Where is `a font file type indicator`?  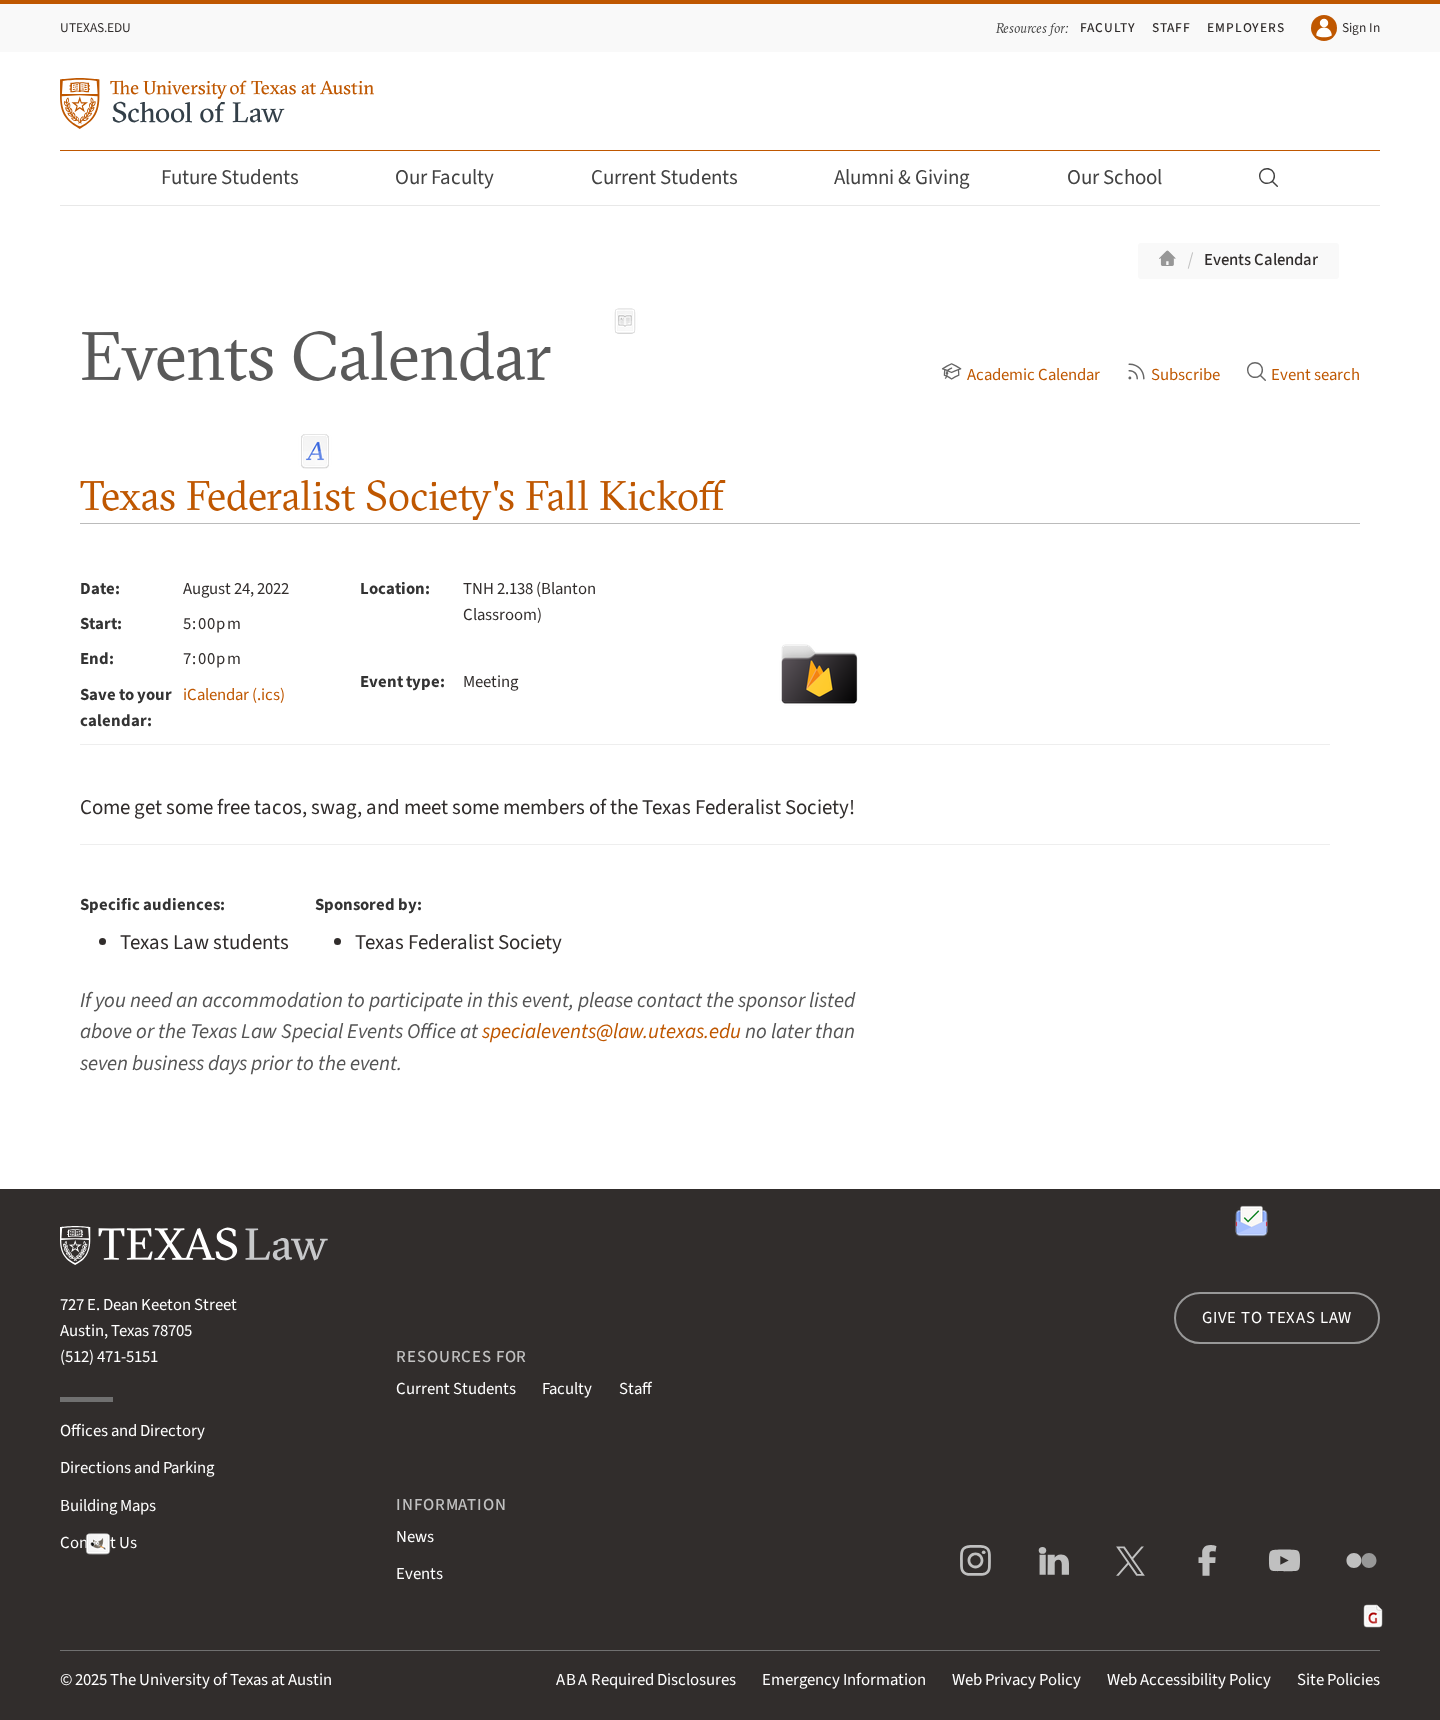
a font file type indicator is located at coordinates (315, 451).